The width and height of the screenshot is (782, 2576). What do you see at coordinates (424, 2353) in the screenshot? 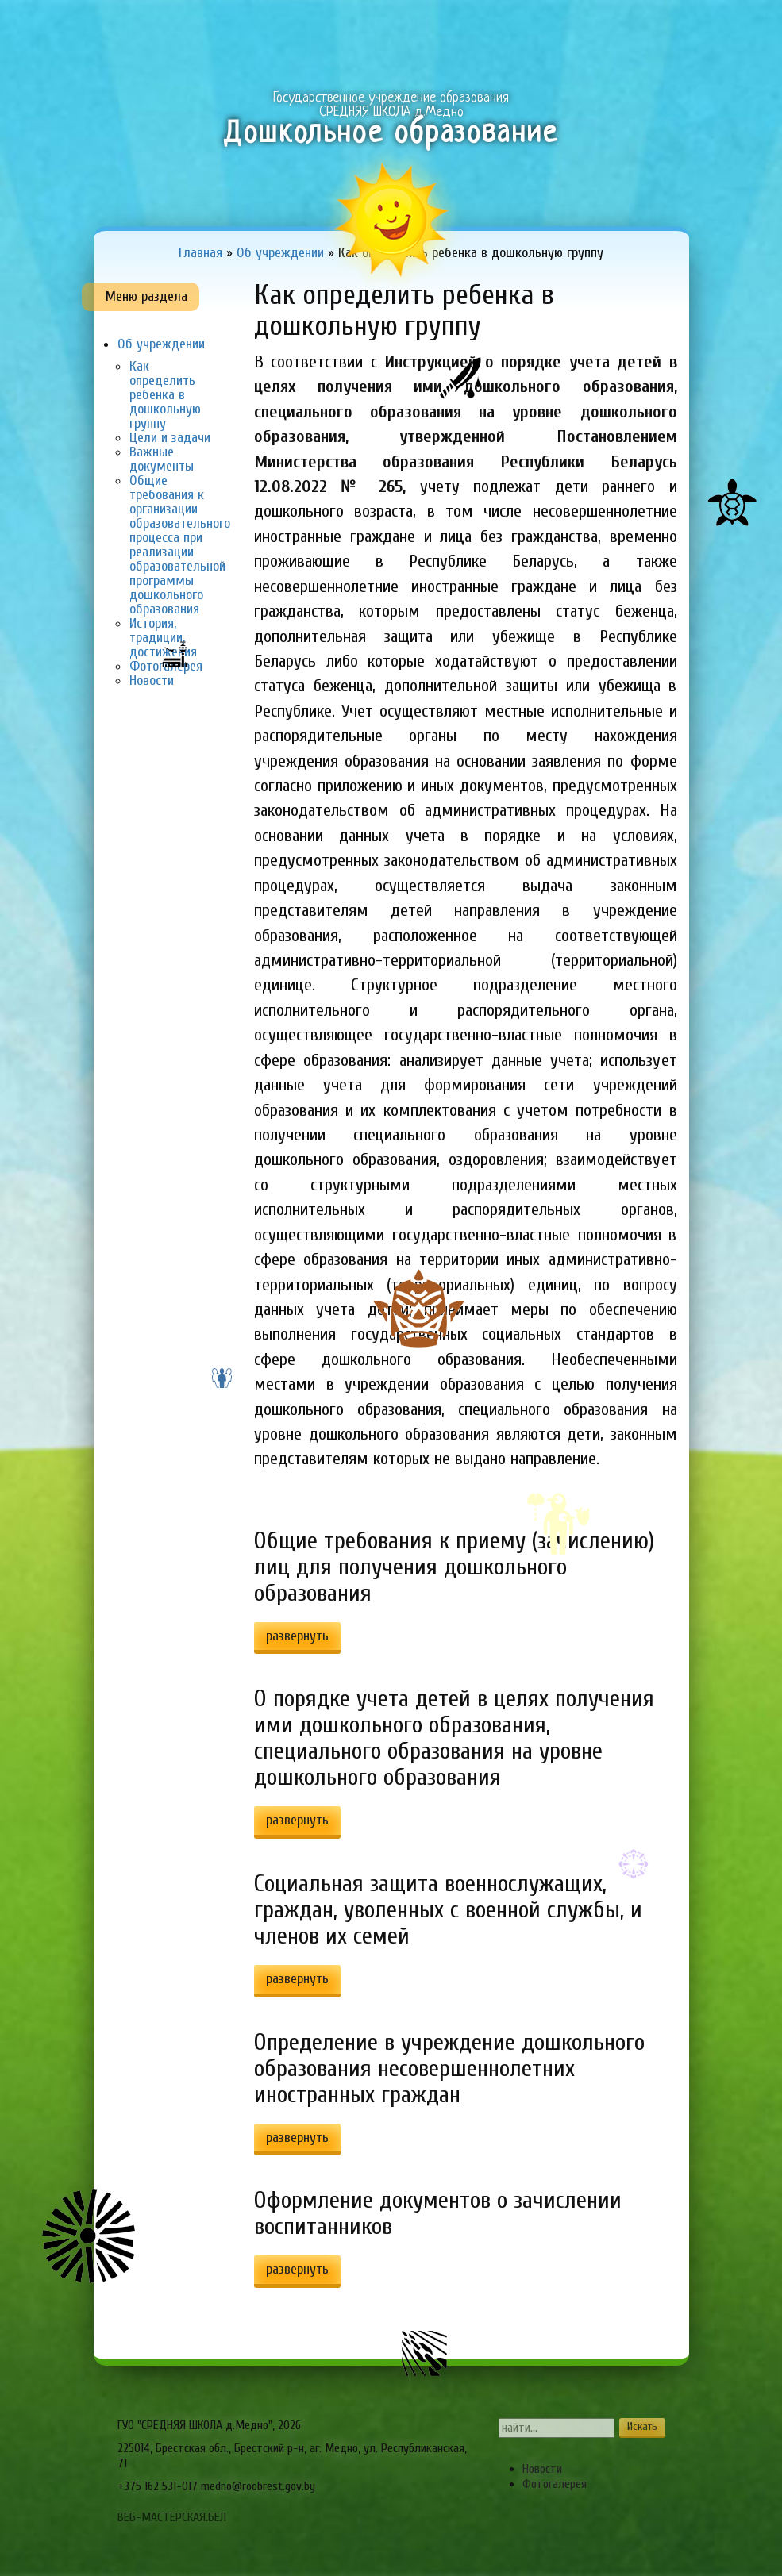
I see `represents the andromeda galaxy or cosmic chain element` at bounding box center [424, 2353].